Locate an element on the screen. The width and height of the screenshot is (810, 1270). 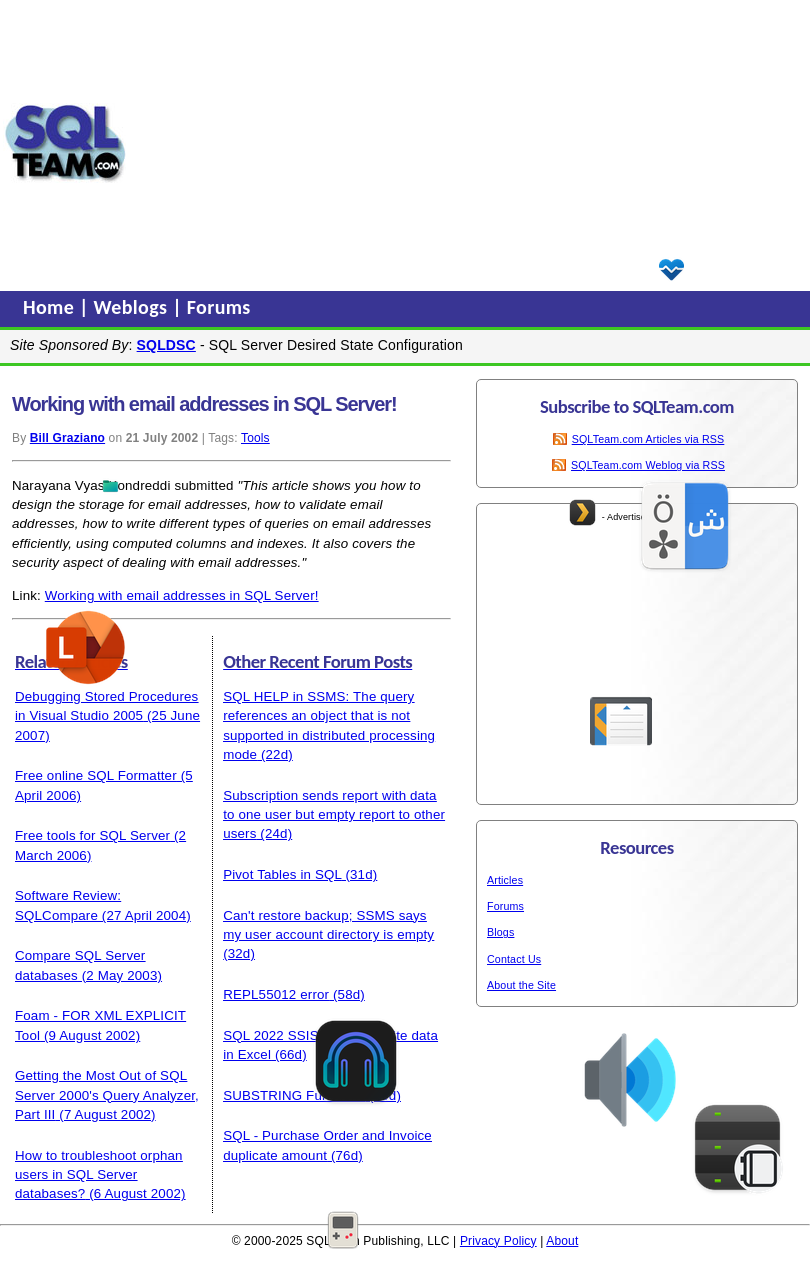
open the health app is located at coordinates (671, 269).